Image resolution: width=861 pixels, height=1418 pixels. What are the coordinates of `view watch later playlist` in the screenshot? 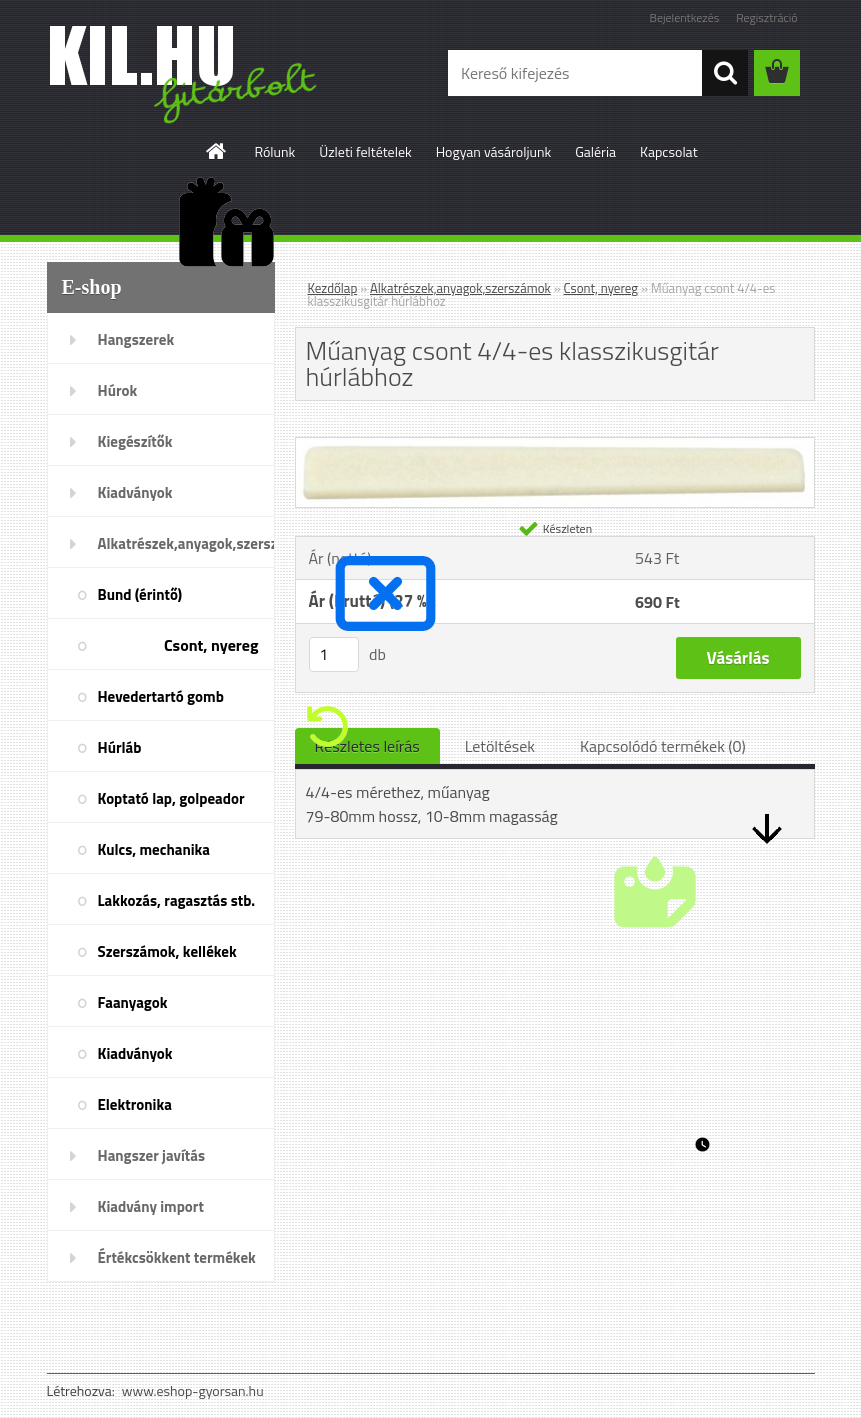 It's located at (702, 1144).